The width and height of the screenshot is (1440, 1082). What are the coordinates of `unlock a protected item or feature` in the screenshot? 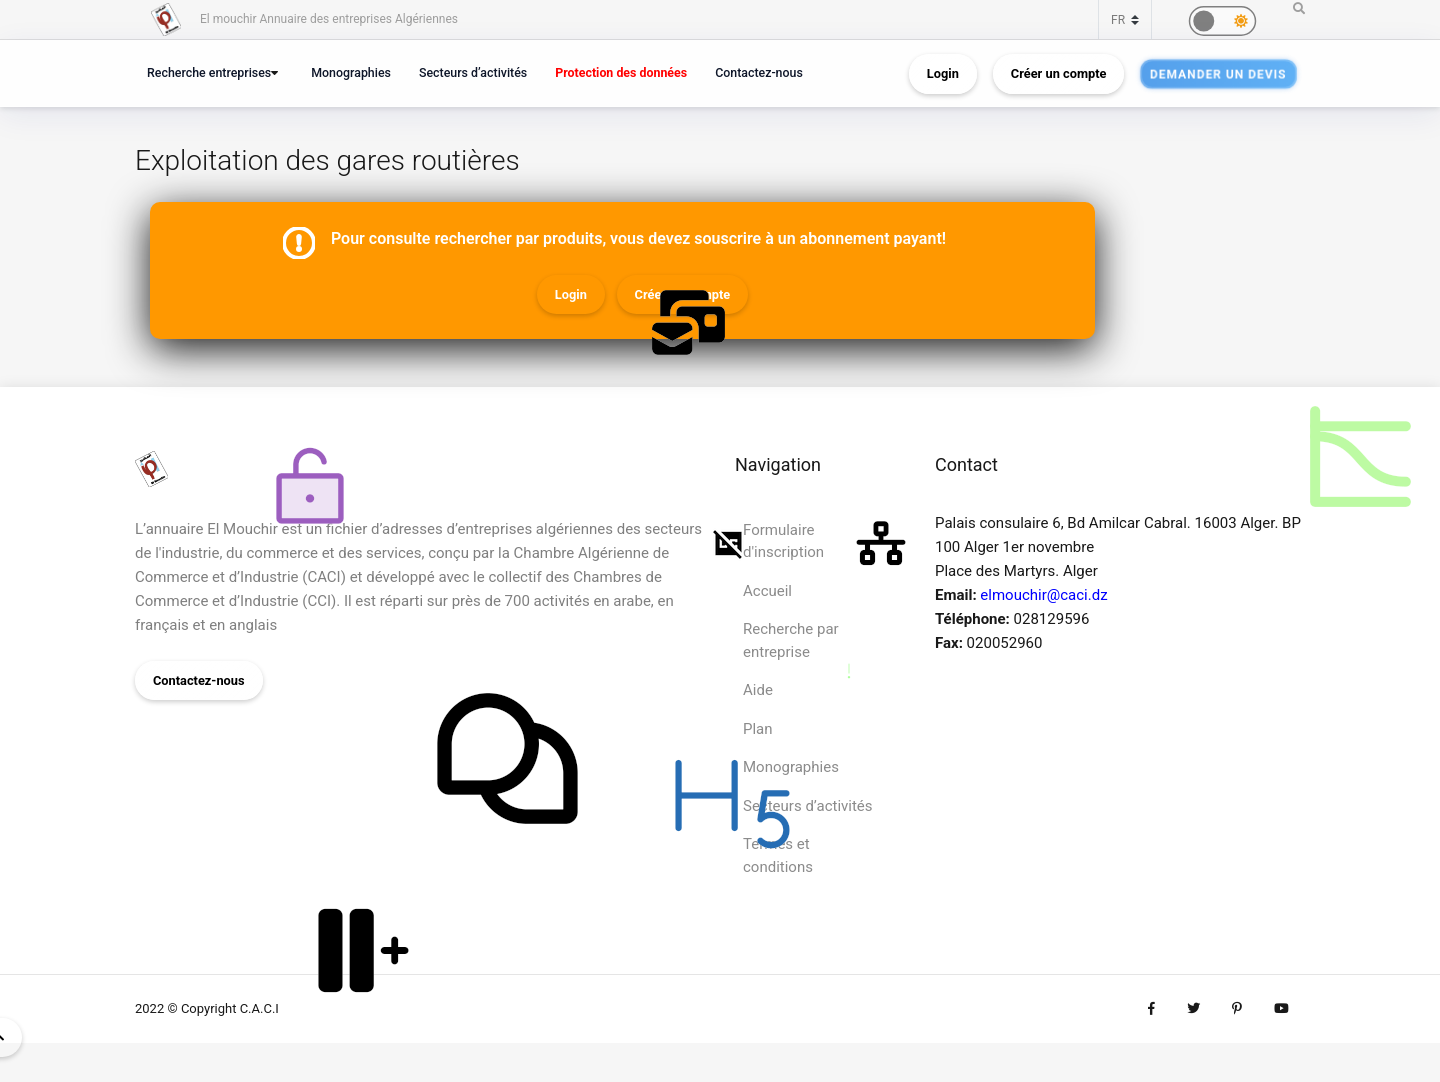 It's located at (310, 490).